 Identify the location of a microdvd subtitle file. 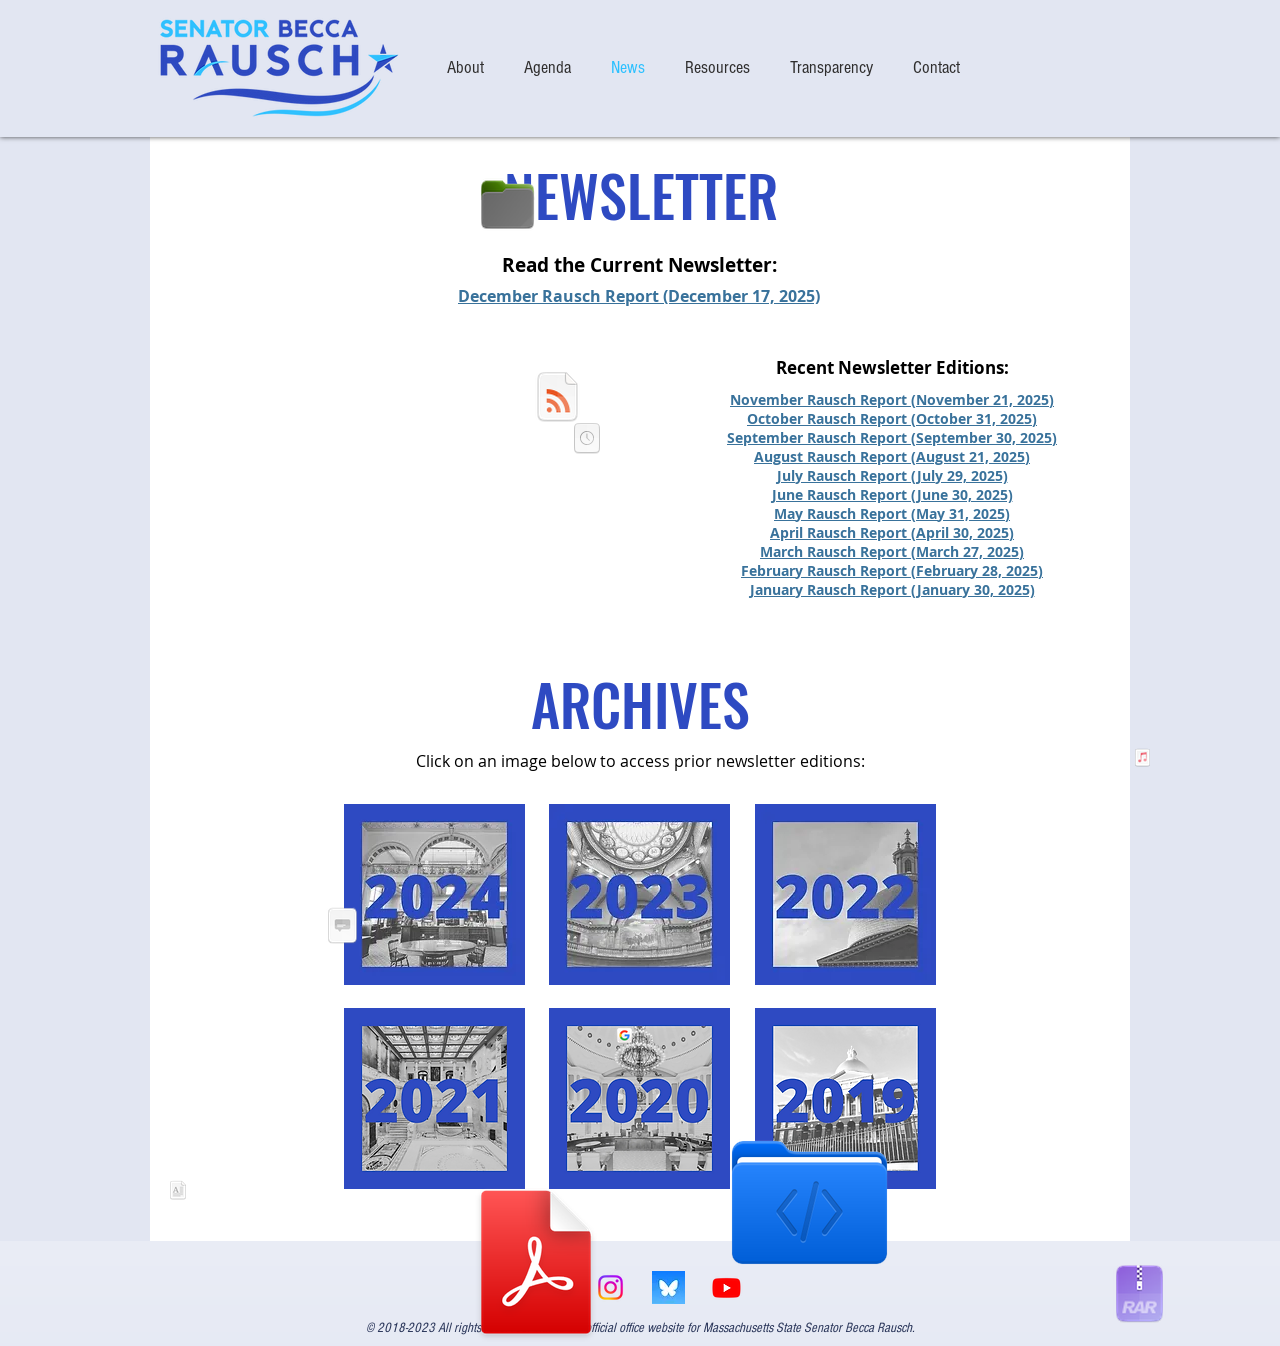
(342, 925).